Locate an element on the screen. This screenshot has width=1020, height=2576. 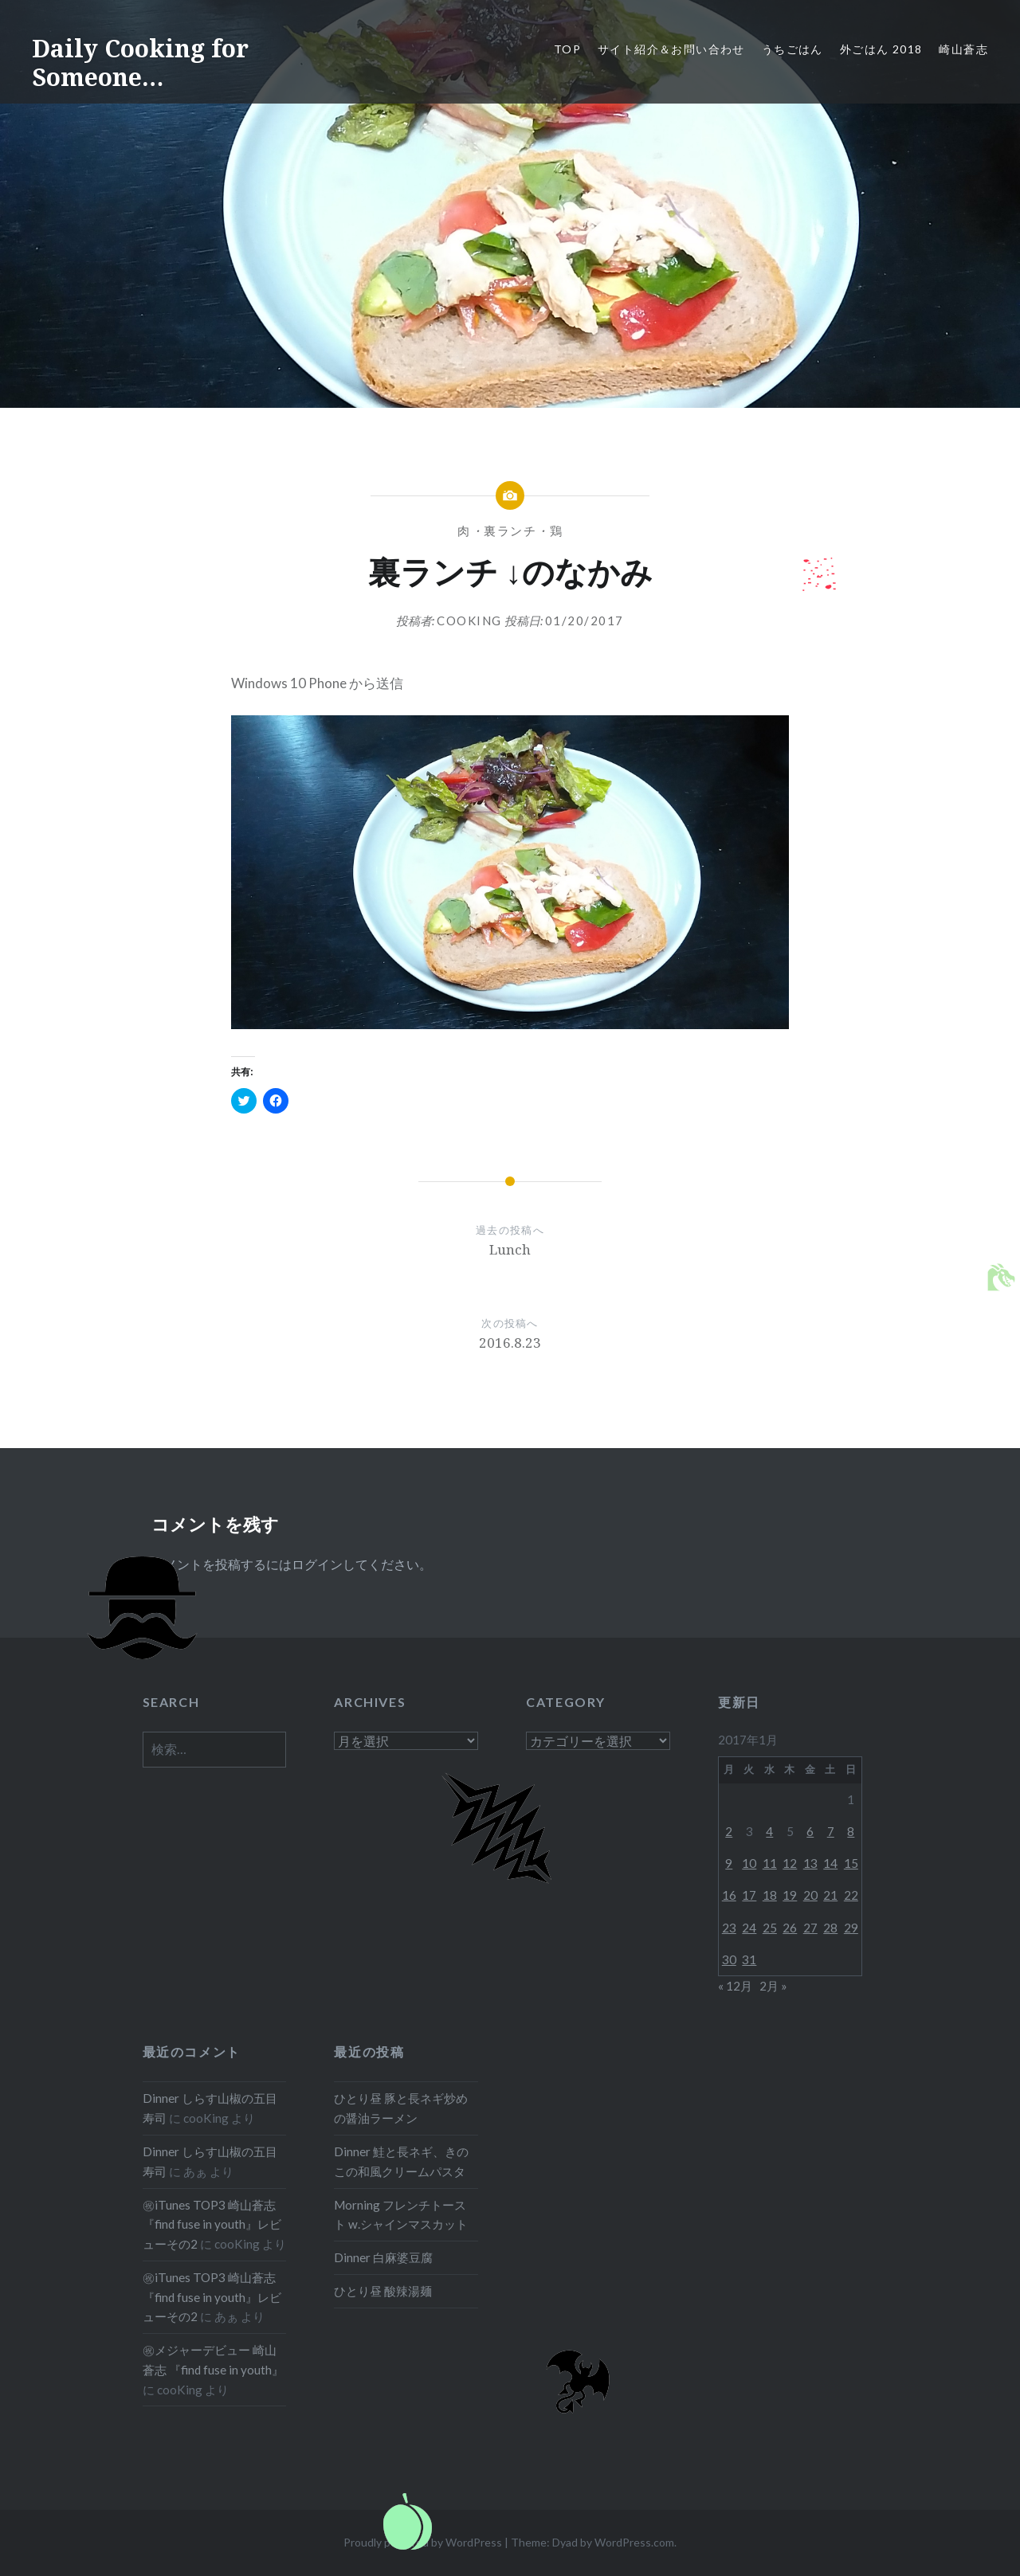
select a path or route tile in a game is located at coordinates (819, 574).